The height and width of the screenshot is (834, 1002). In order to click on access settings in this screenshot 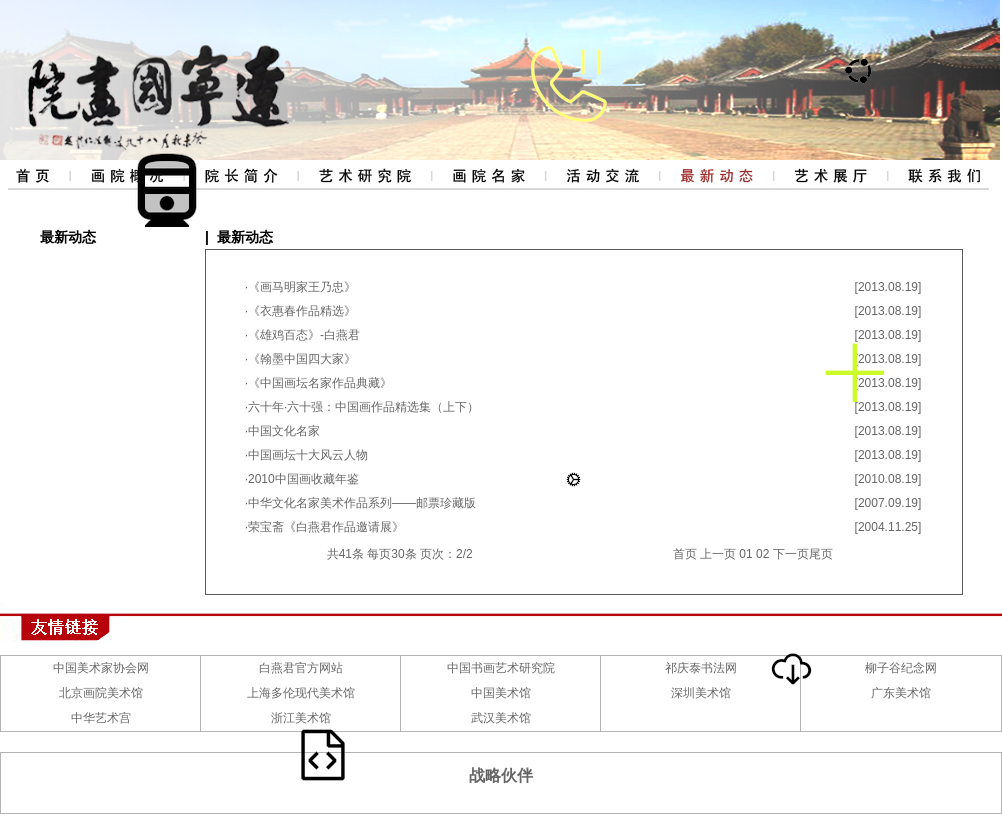, I will do `click(573, 479)`.